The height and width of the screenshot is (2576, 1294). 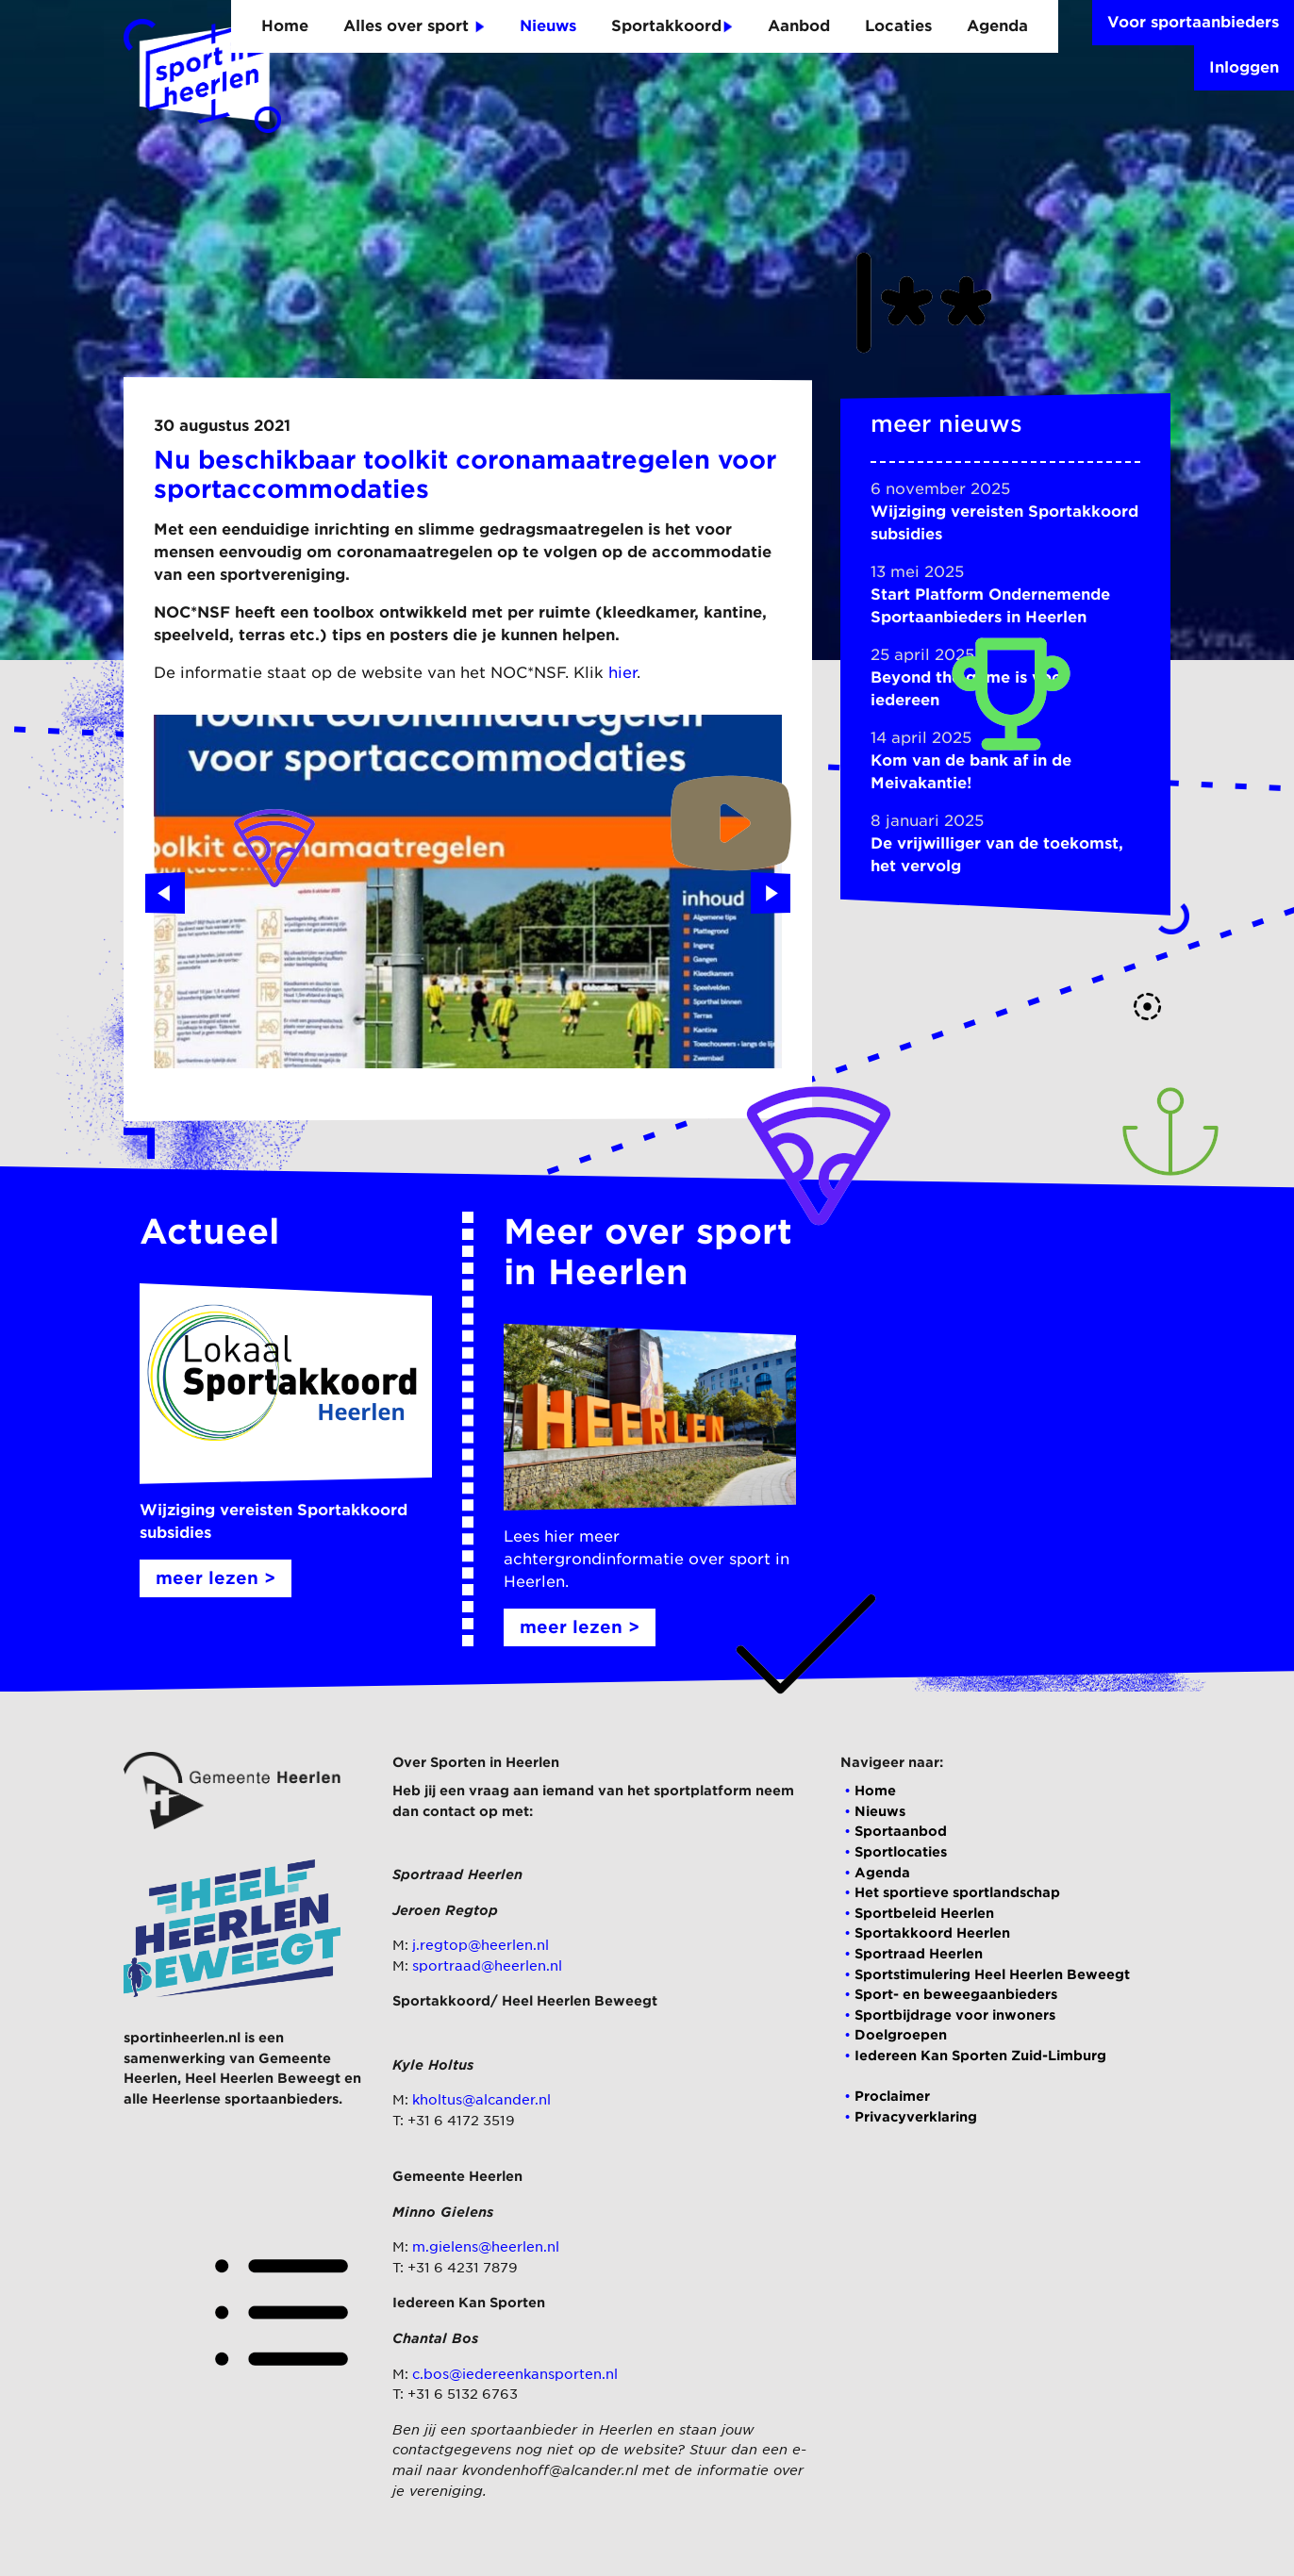 I want to click on browse food delivery options, so click(x=819, y=1153).